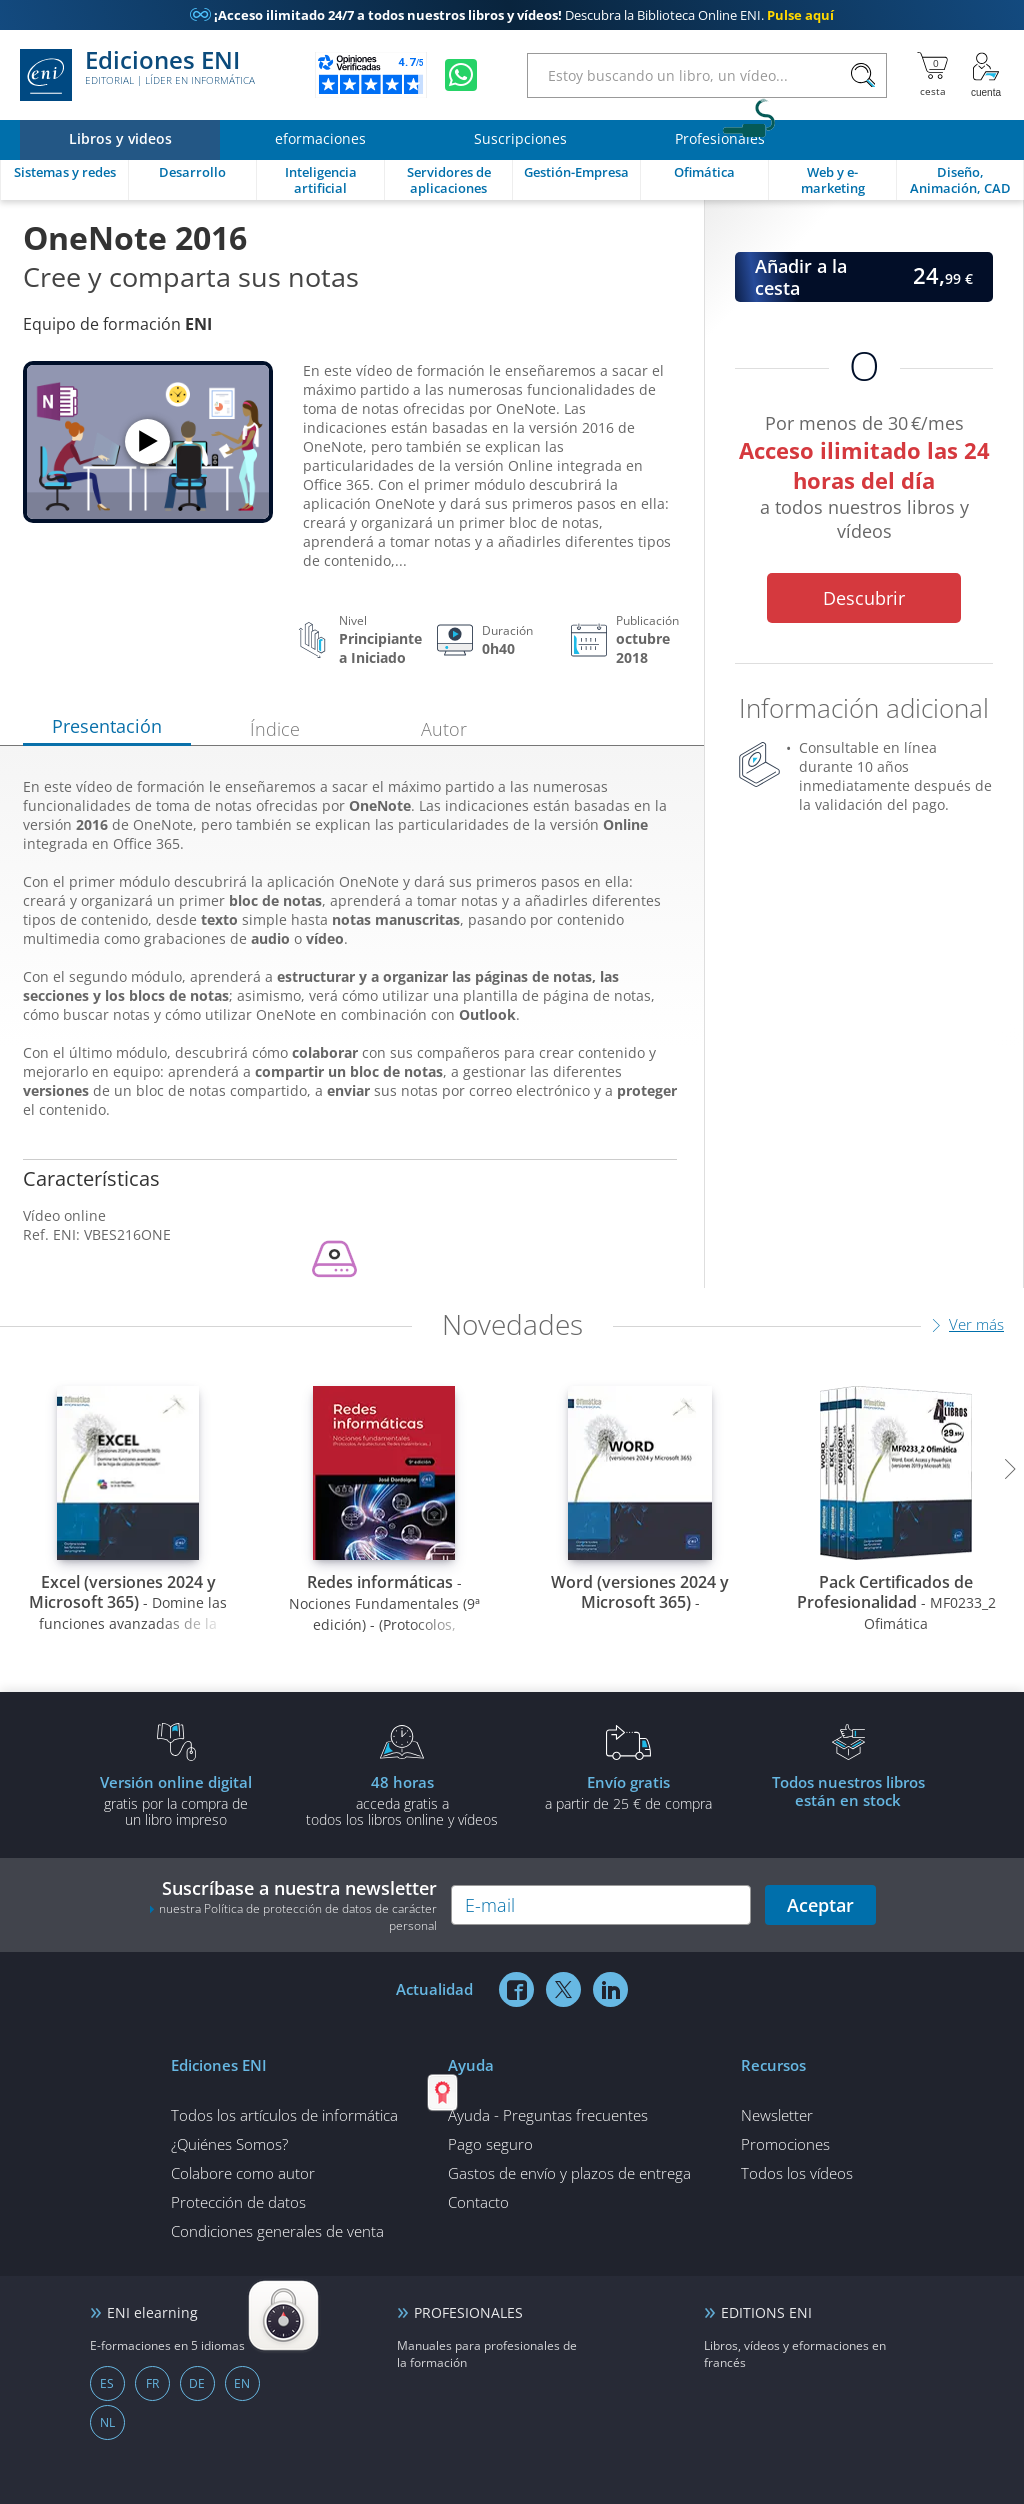 The image size is (1024, 2504). I want to click on indicates a firewire-connected hard drive, so click(334, 1257).